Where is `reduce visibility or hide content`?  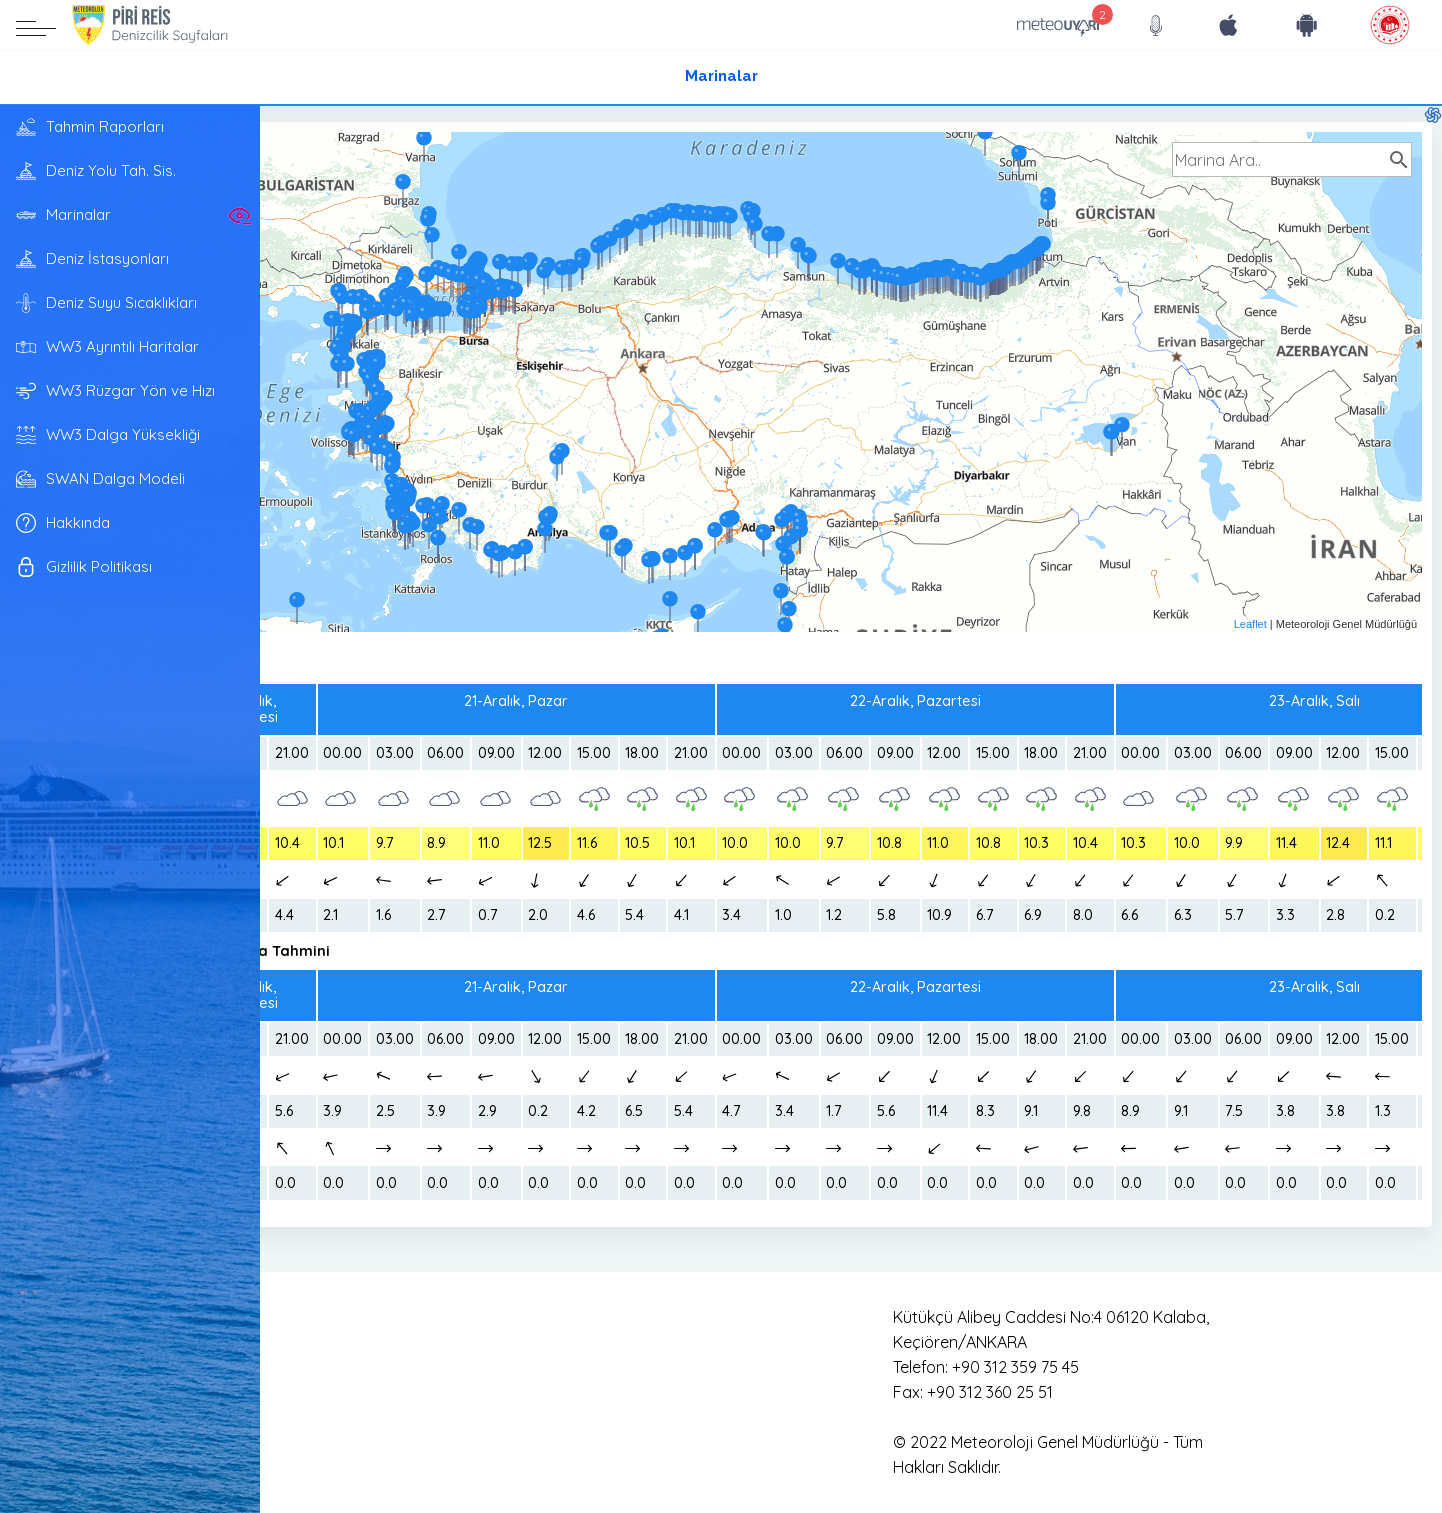 reduce visibility or hide content is located at coordinates (239, 215).